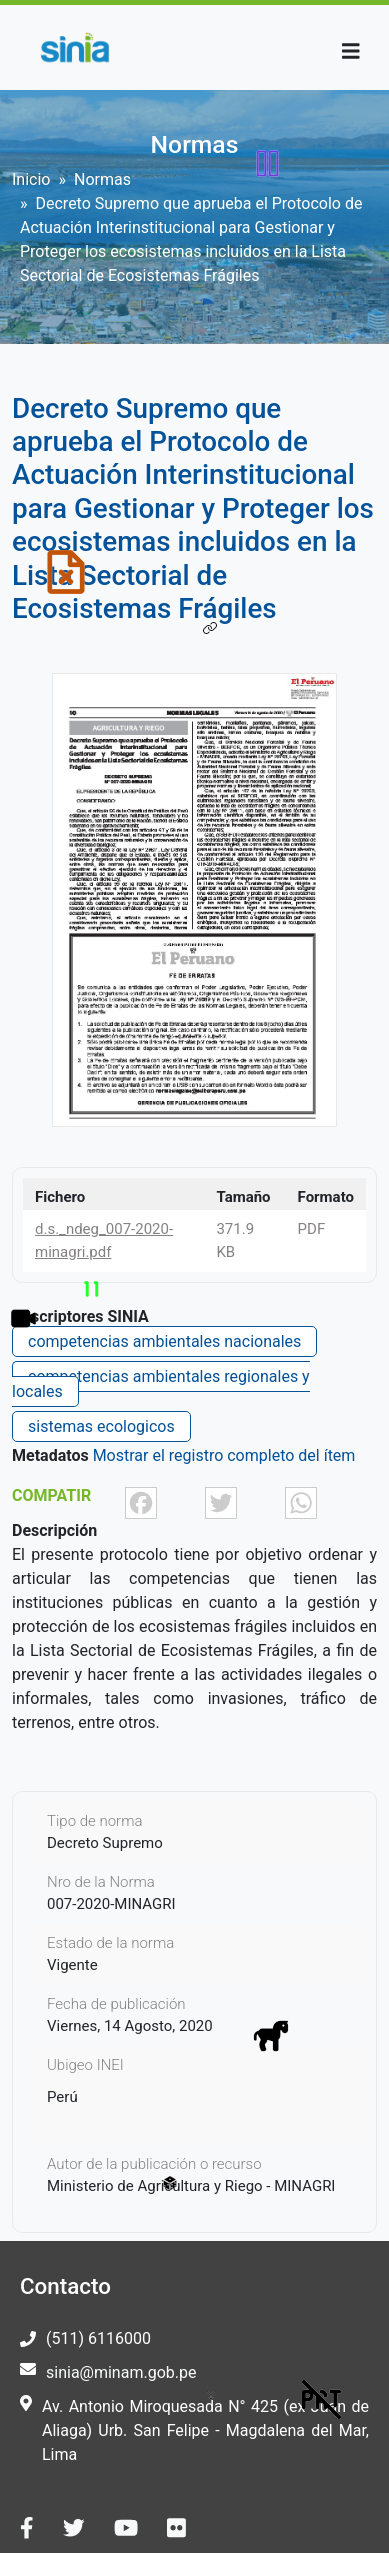 The width and height of the screenshot is (389, 2553). What do you see at coordinates (210, 628) in the screenshot?
I see `copy or share a link` at bounding box center [210, 628].